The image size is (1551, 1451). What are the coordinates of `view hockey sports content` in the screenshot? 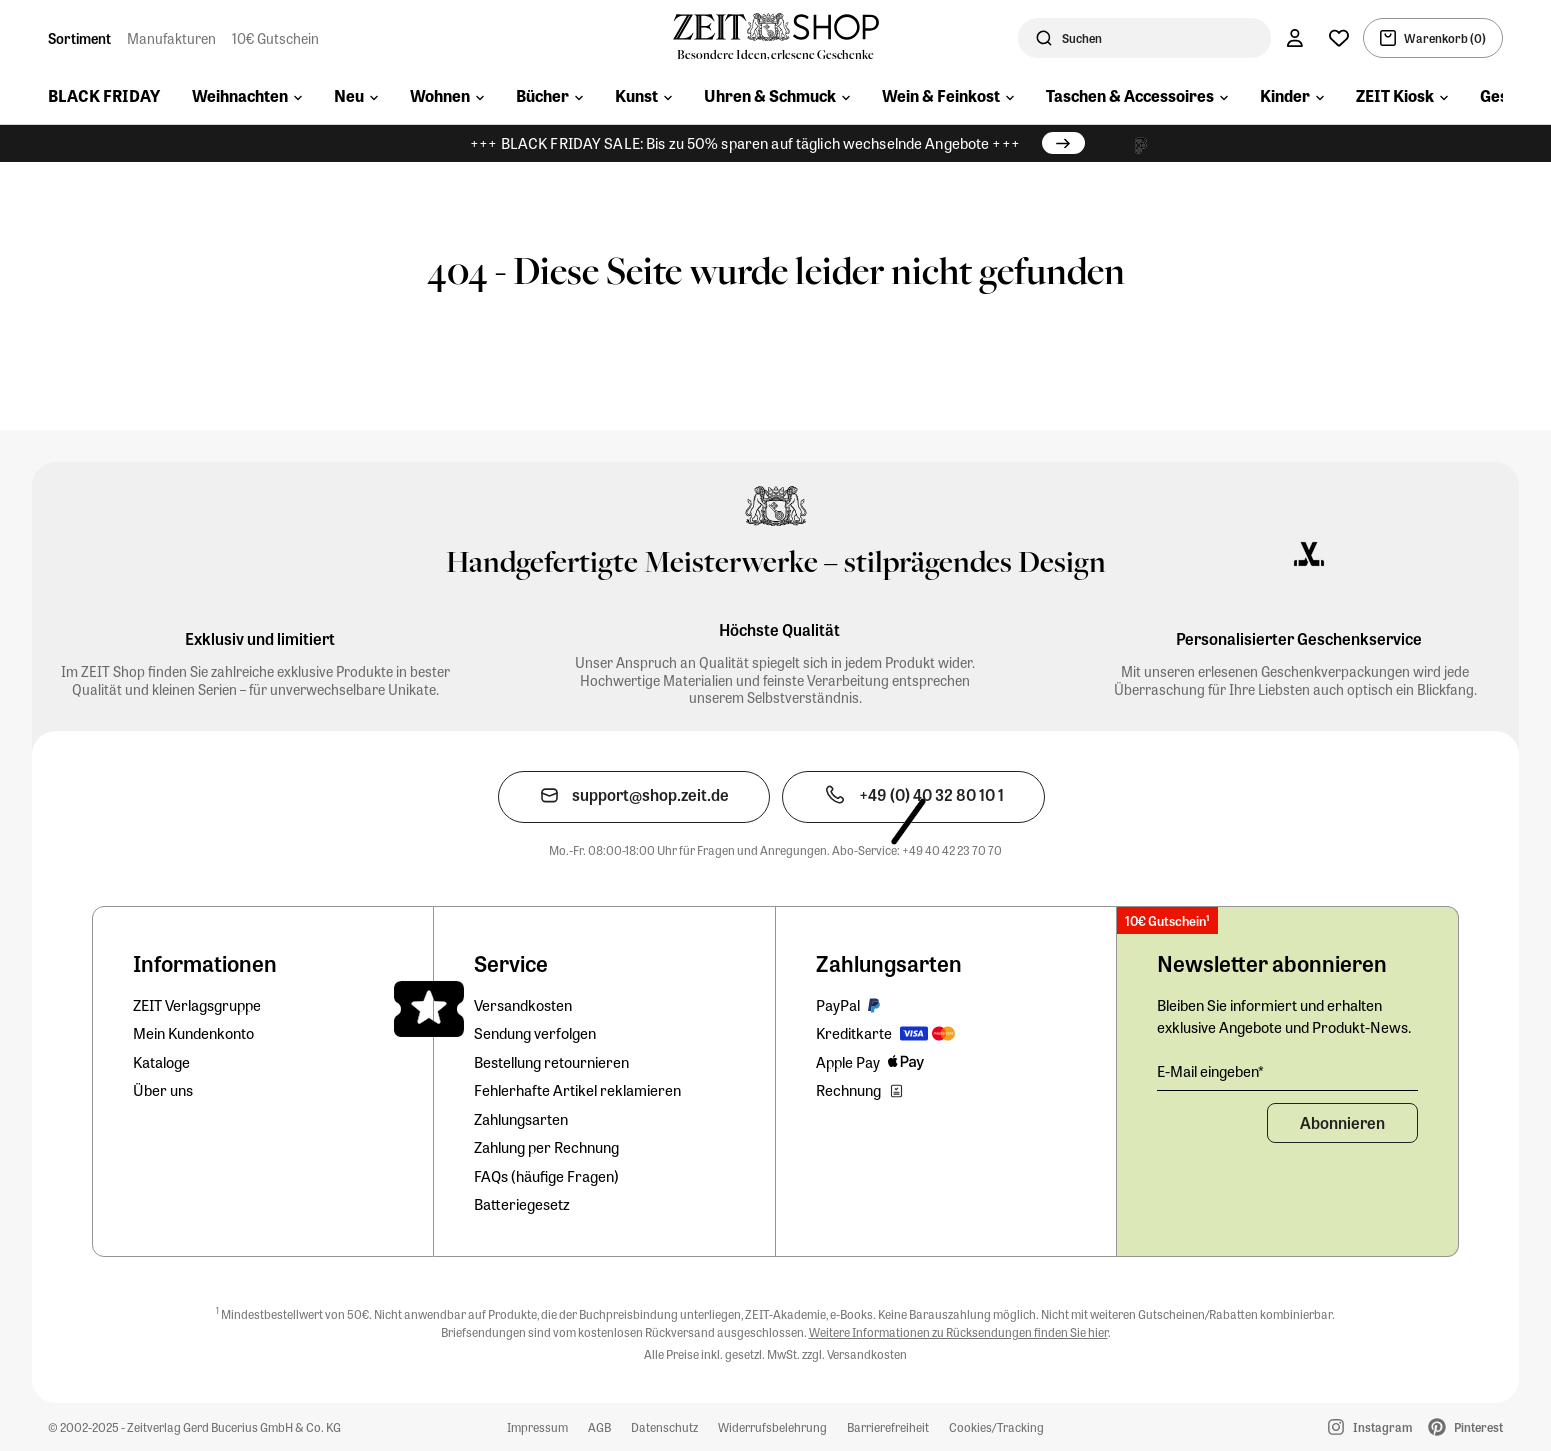 It's located at (1309, 554).